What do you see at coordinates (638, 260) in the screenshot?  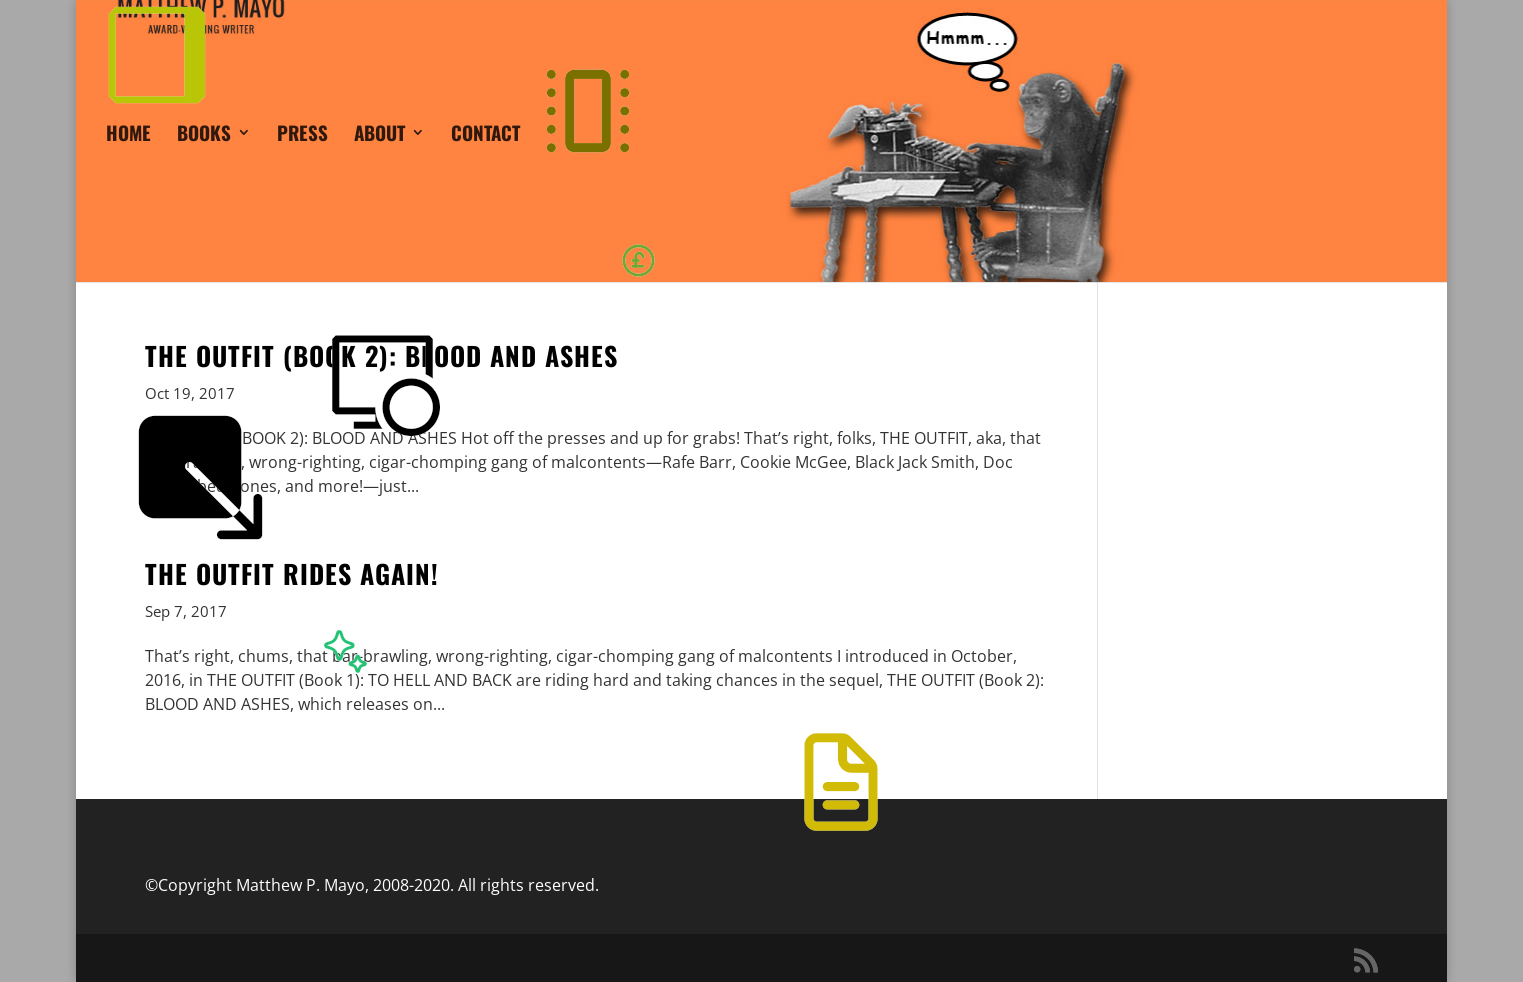 I see `view balance in british pounds` at bounding box center [638, 260].